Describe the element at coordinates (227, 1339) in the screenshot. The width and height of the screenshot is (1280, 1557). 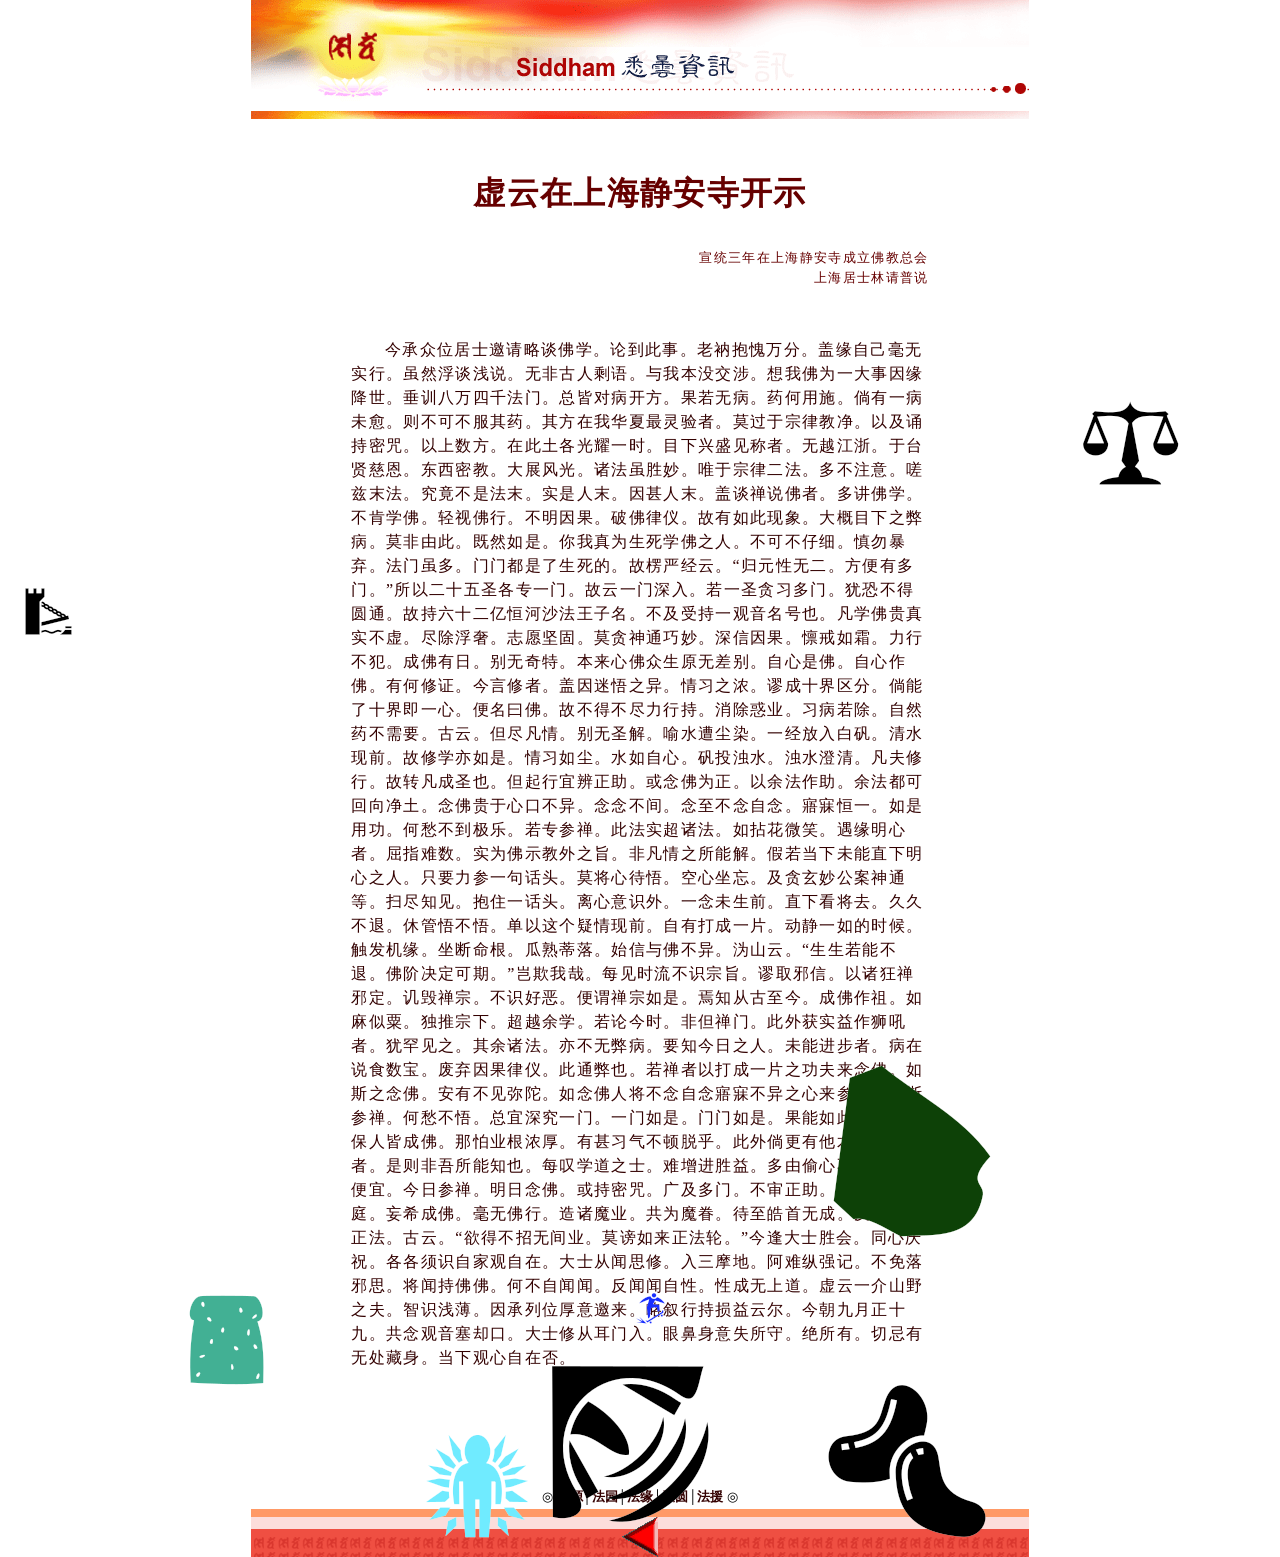
I see `food or bakery category indicator` at that location.